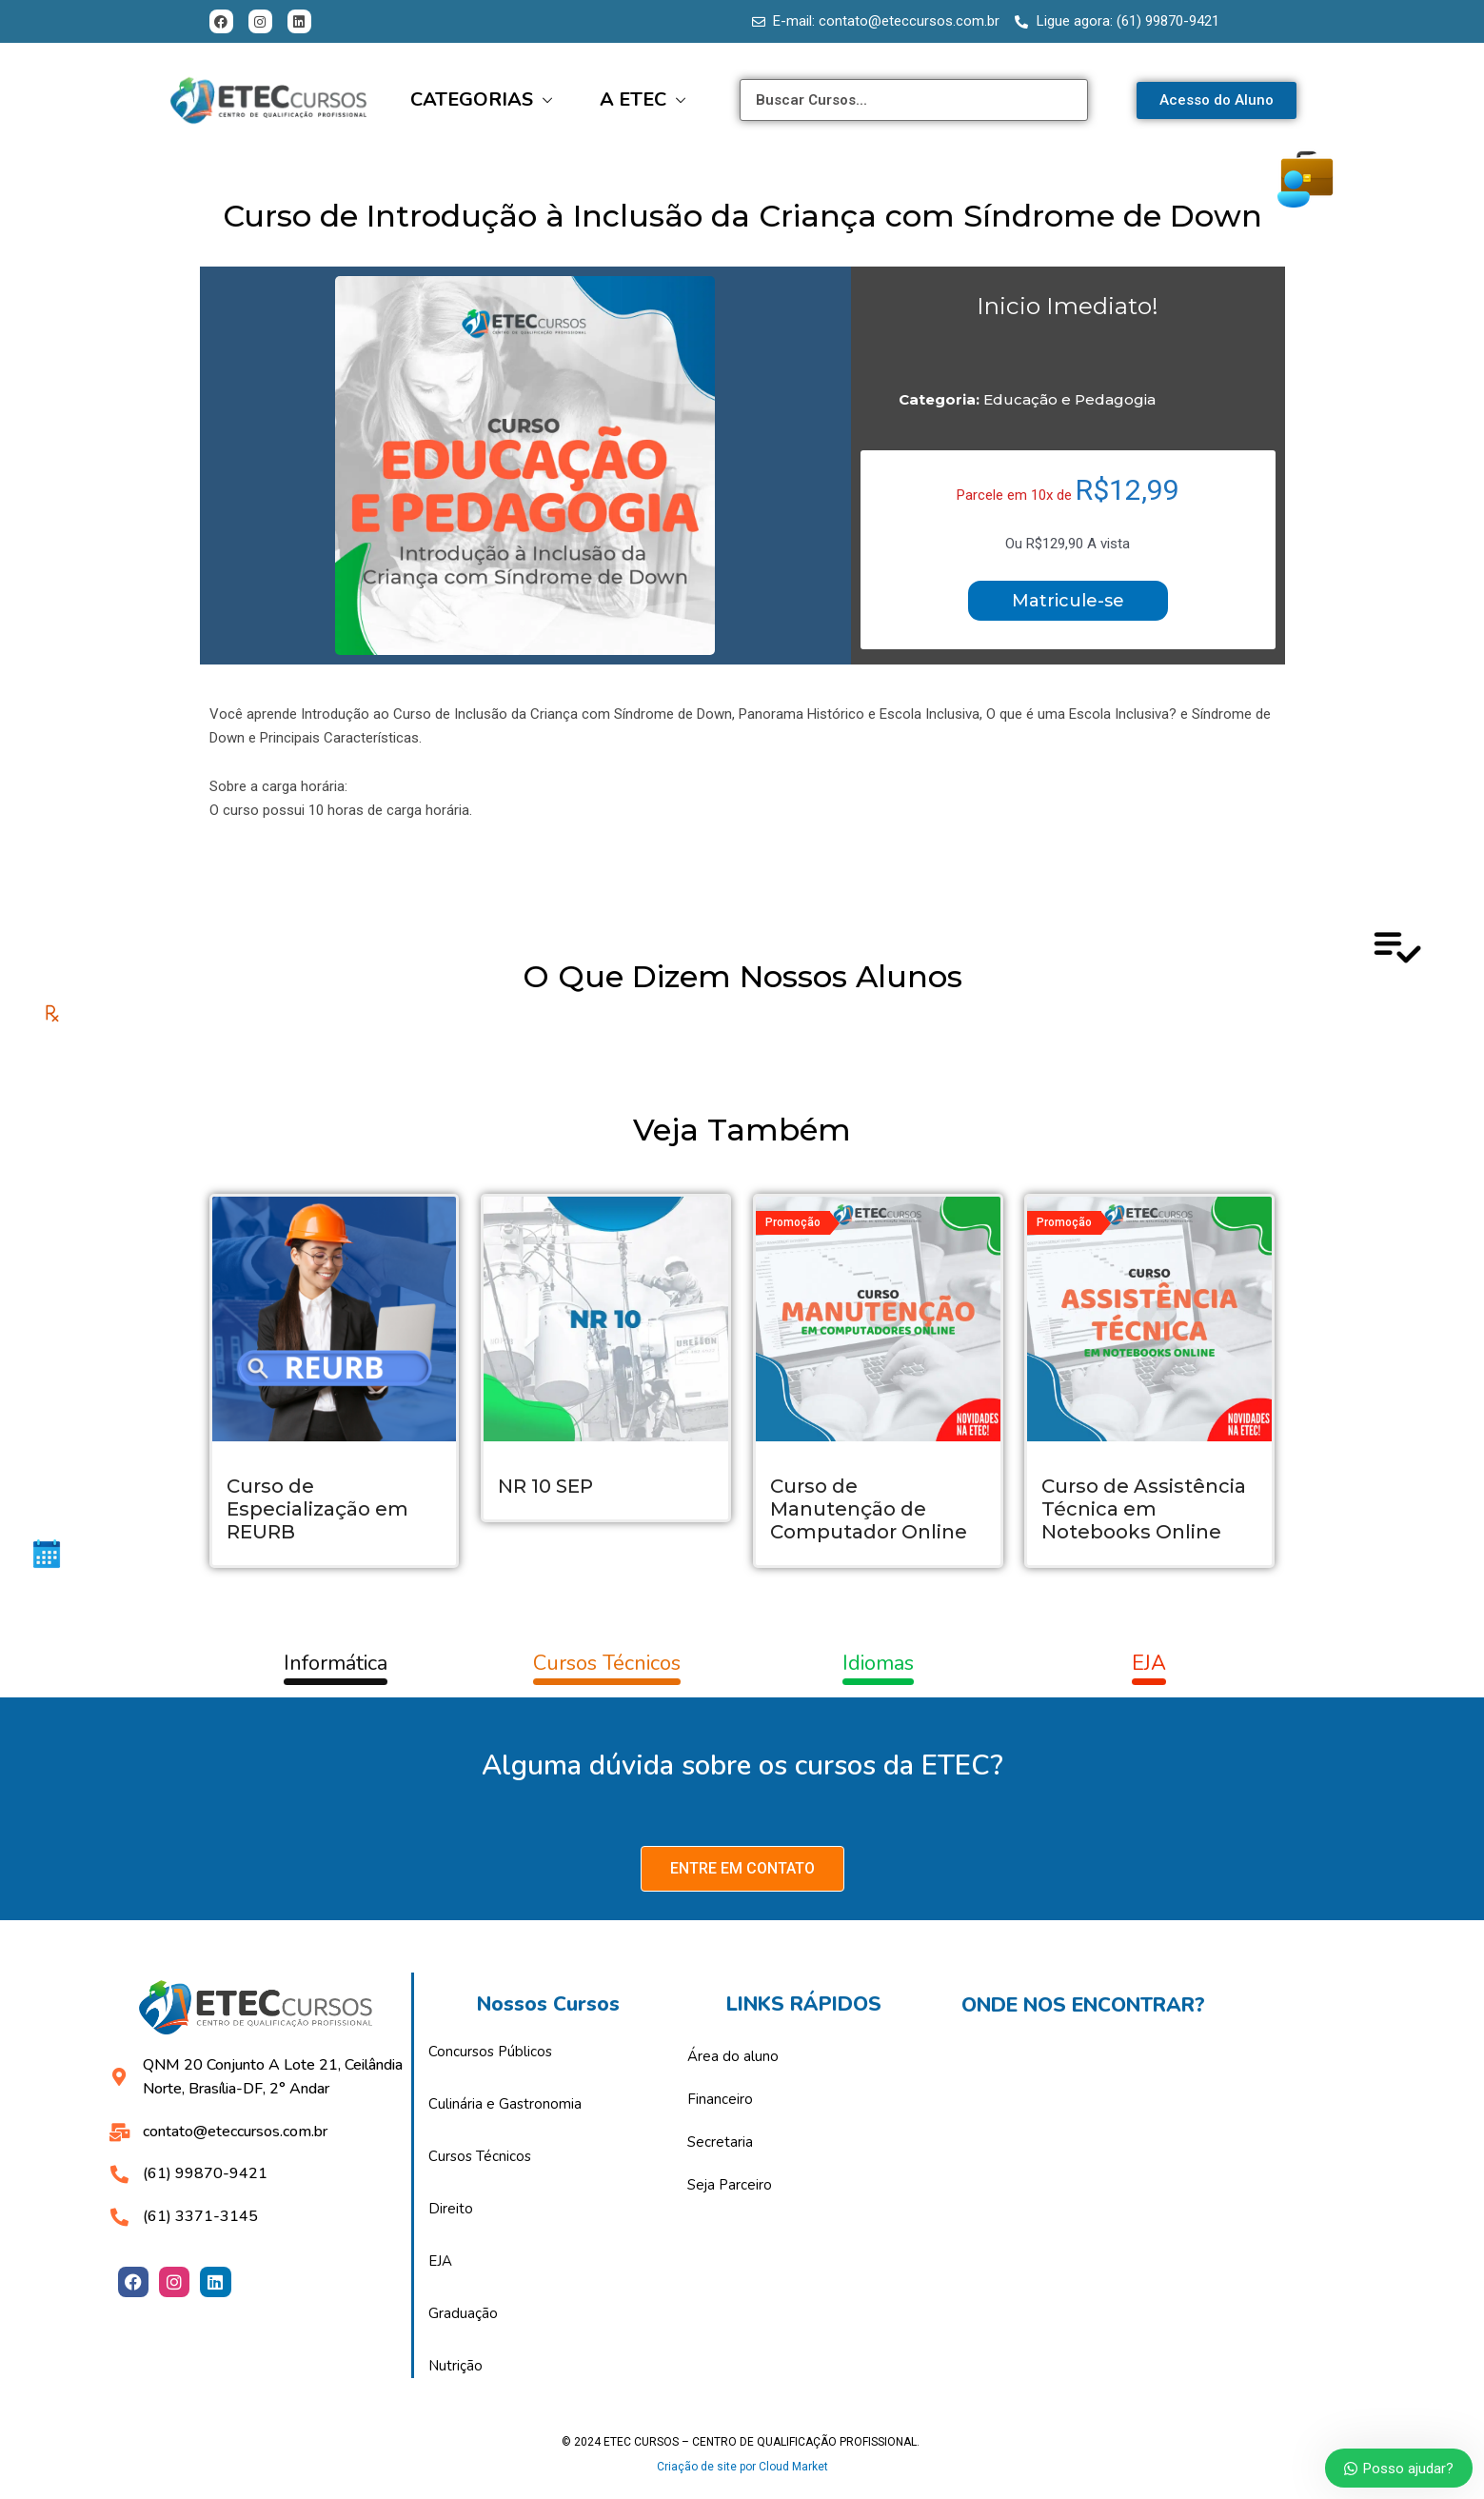 This screenshot has height=2499, width=1484. I want to click on access your work profile or business account, so click(1307, 178).